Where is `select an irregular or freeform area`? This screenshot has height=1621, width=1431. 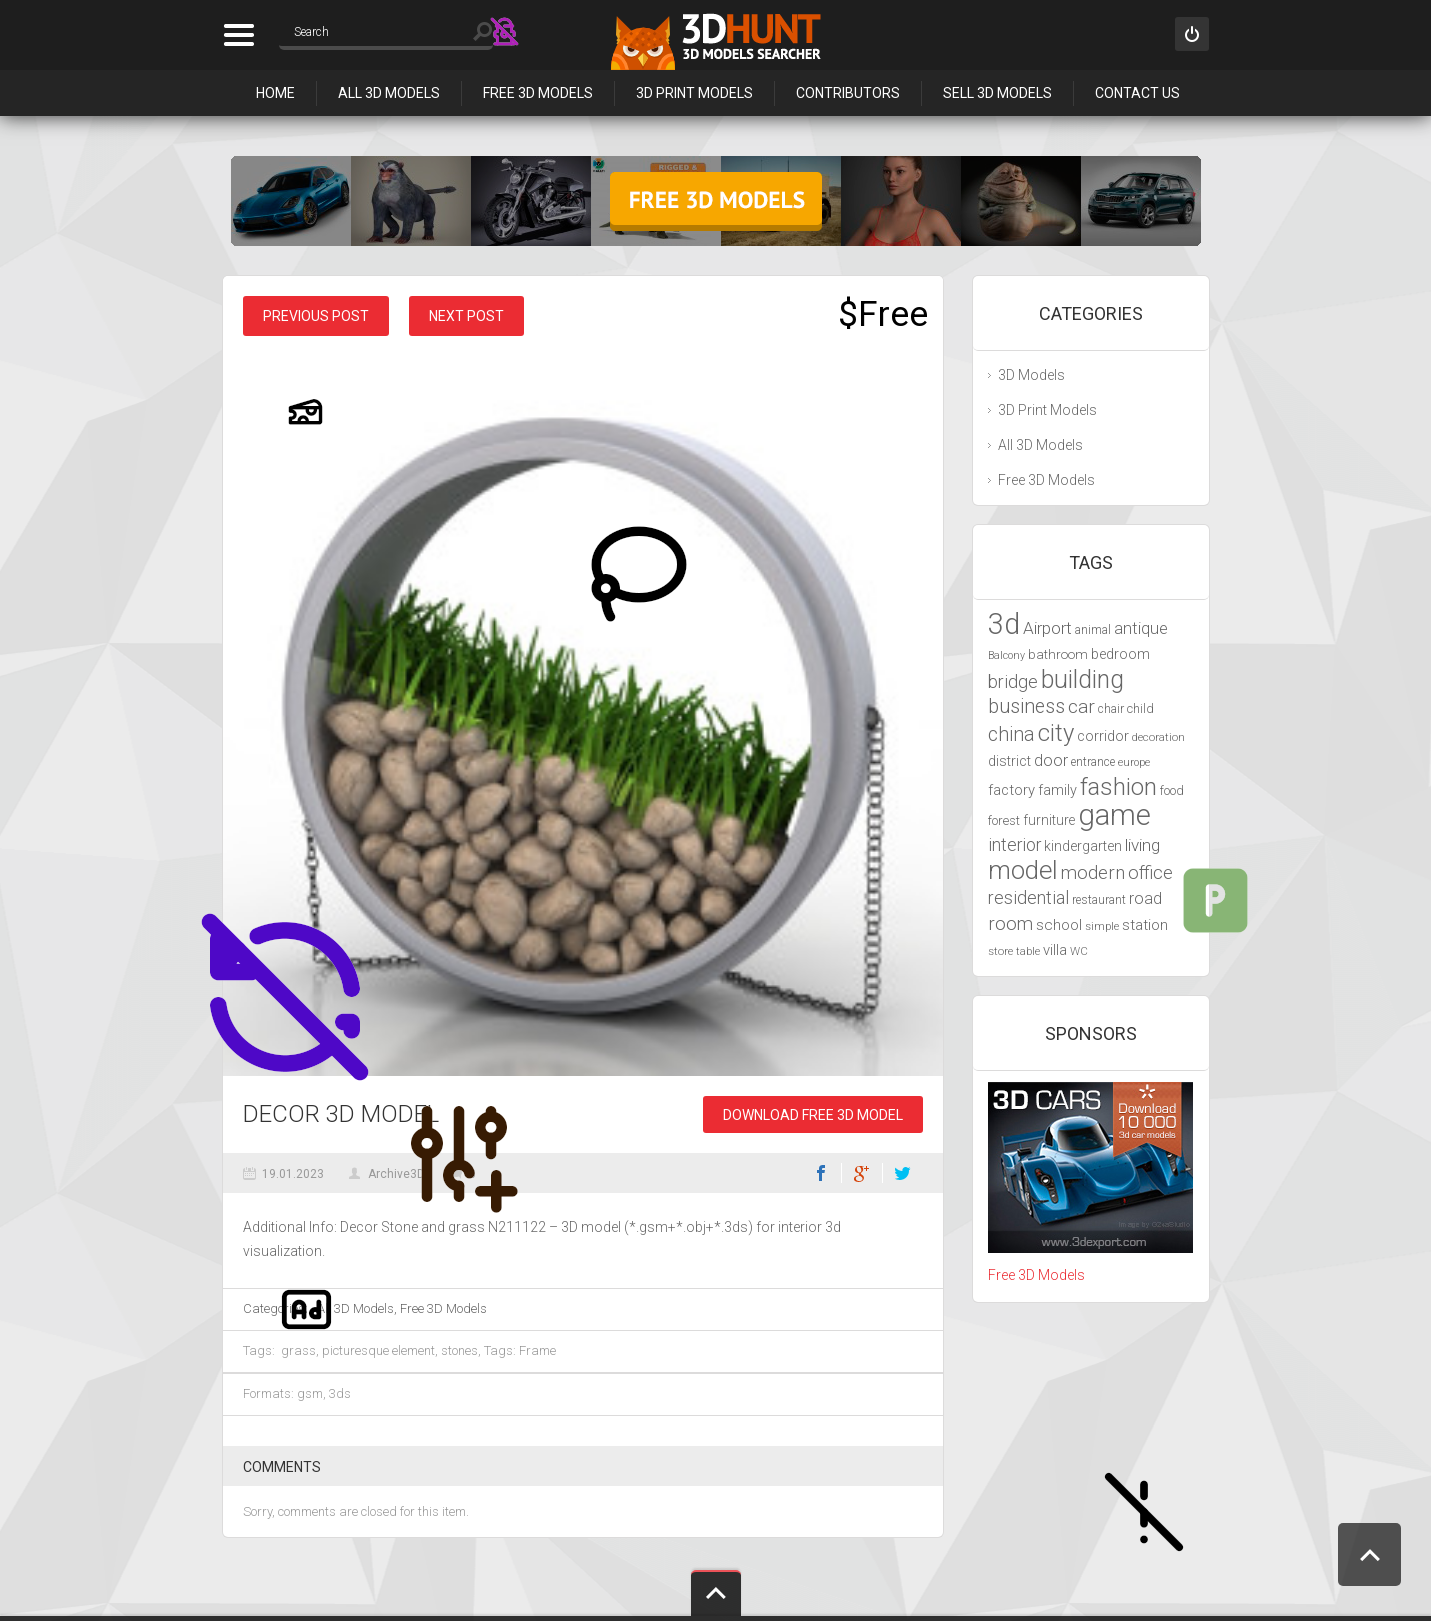 select an irregular or freeform area is located at coordinates (639, 574).